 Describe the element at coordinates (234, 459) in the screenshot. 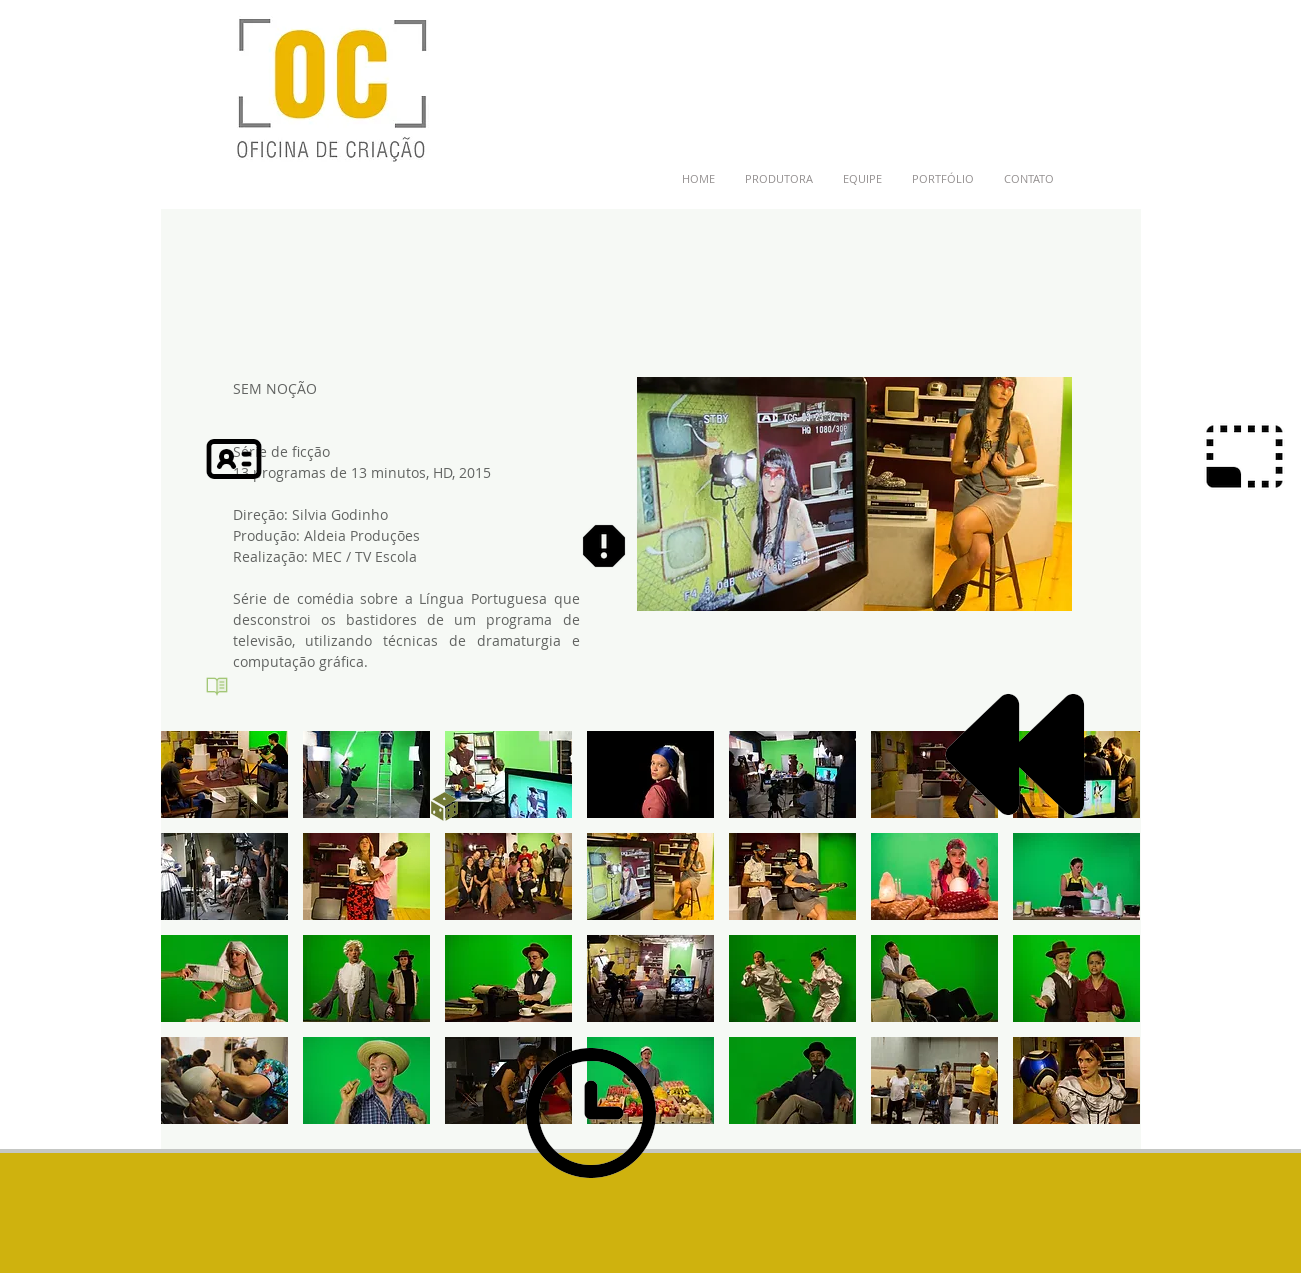

I see `view your profile or identity information` at that location.